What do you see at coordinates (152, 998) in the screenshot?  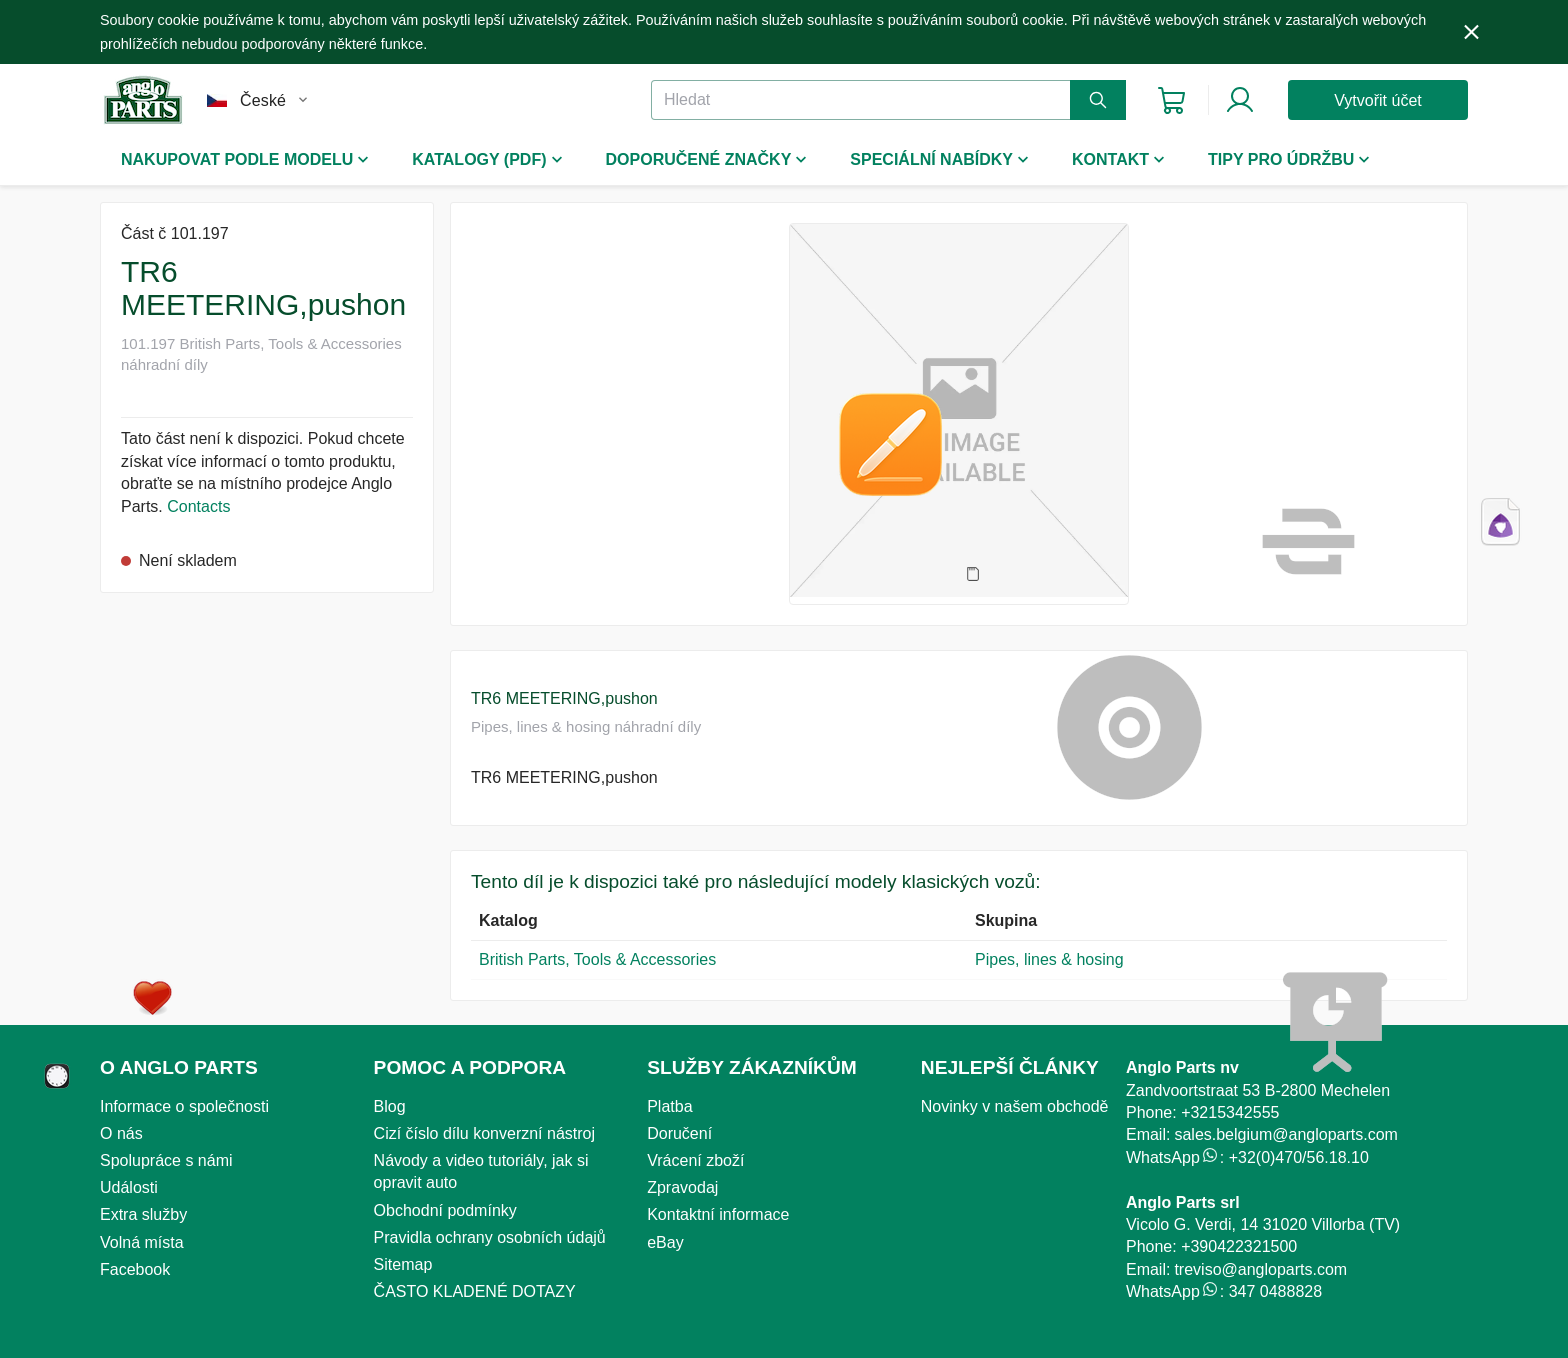 I see `mark item as favorite` at bounding box center [152, 998].